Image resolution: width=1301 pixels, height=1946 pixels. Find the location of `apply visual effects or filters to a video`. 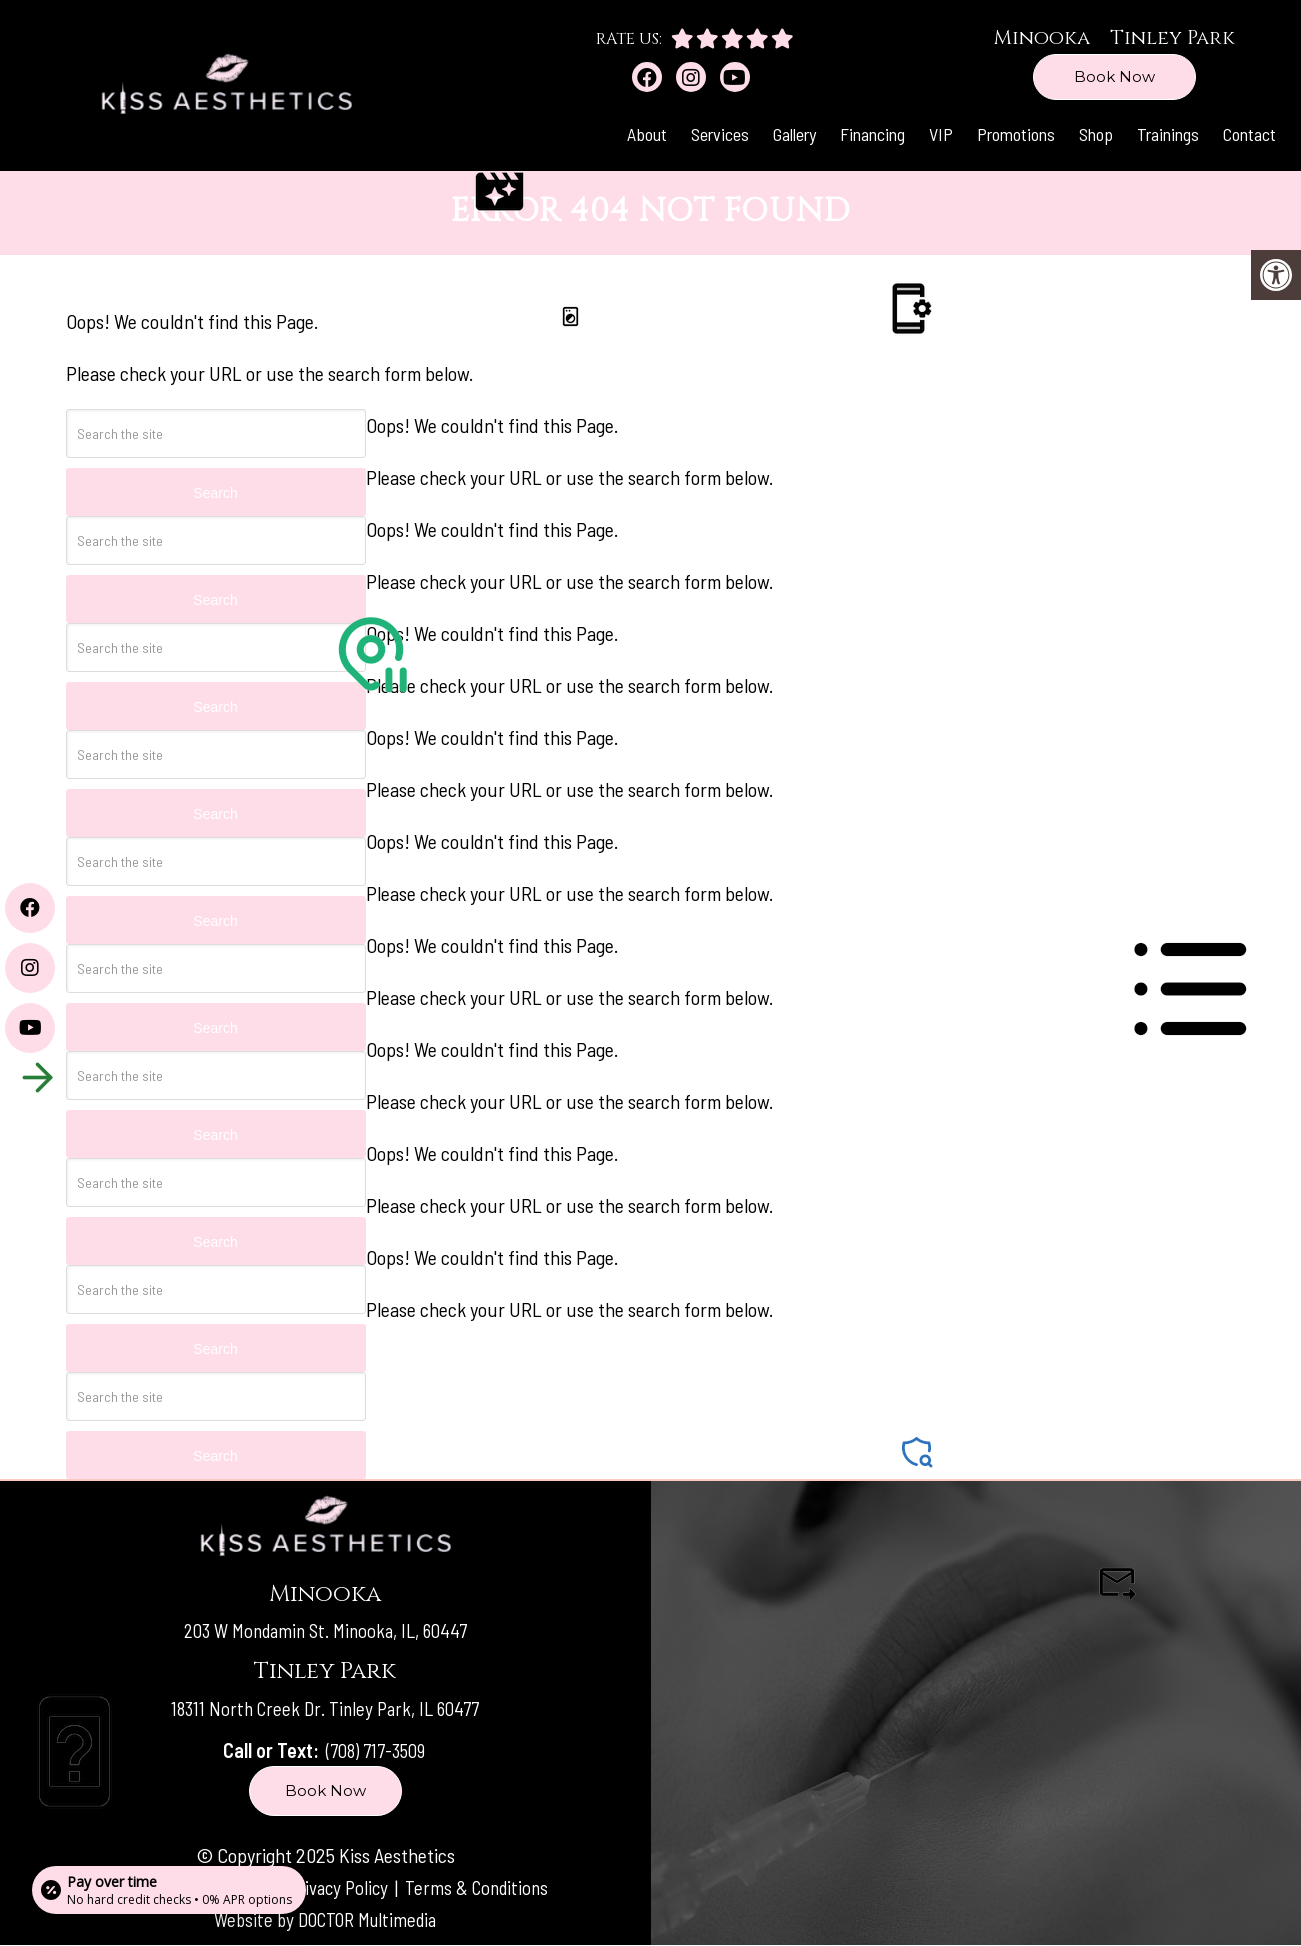

apply visual effects or filters to a video is located at coordinates (499, 191).